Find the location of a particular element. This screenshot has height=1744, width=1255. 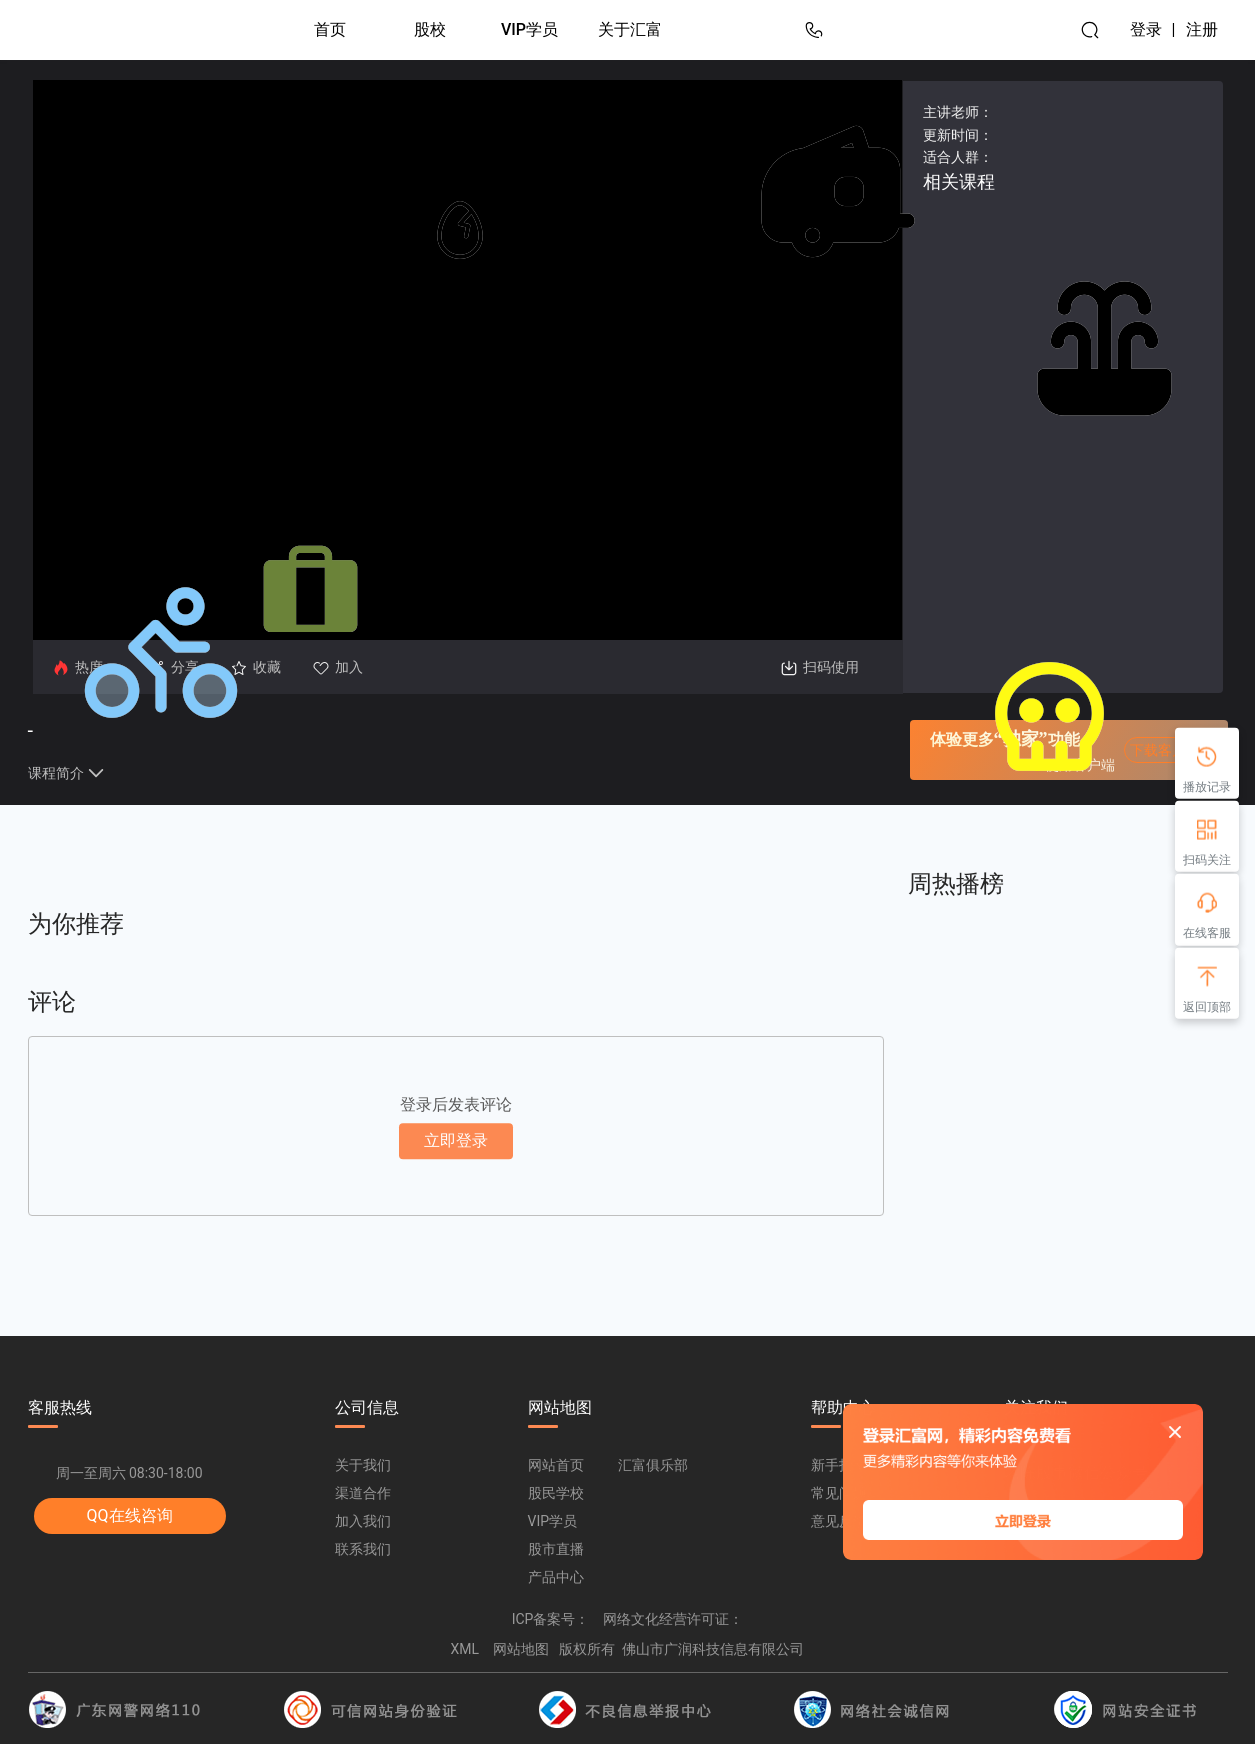

access caravan or RV rental options is located at coordinates (834, 191).